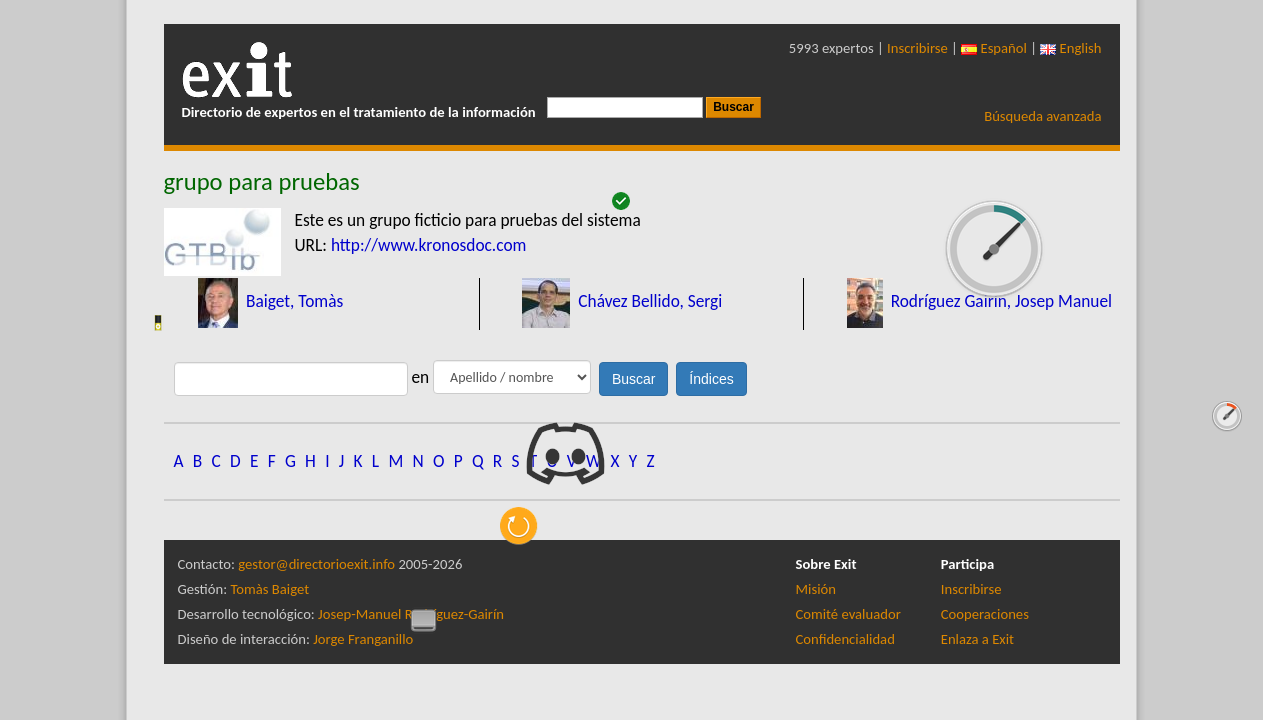 This screenshot has width=1263, height=720. What do you see at coordinates (994, 249) in the screenshot?
I see `open system profiler to analyze performance` at bounding box center [994, 249].